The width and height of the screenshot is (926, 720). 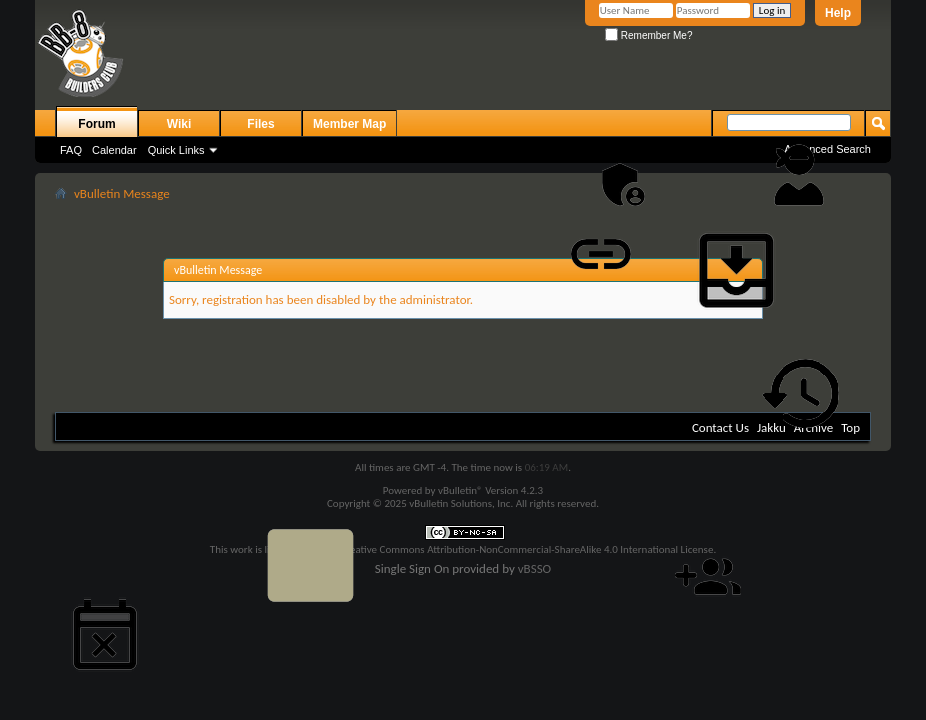 I want to click on indicates a busy or unavailable event, so click(x=105, y=638).